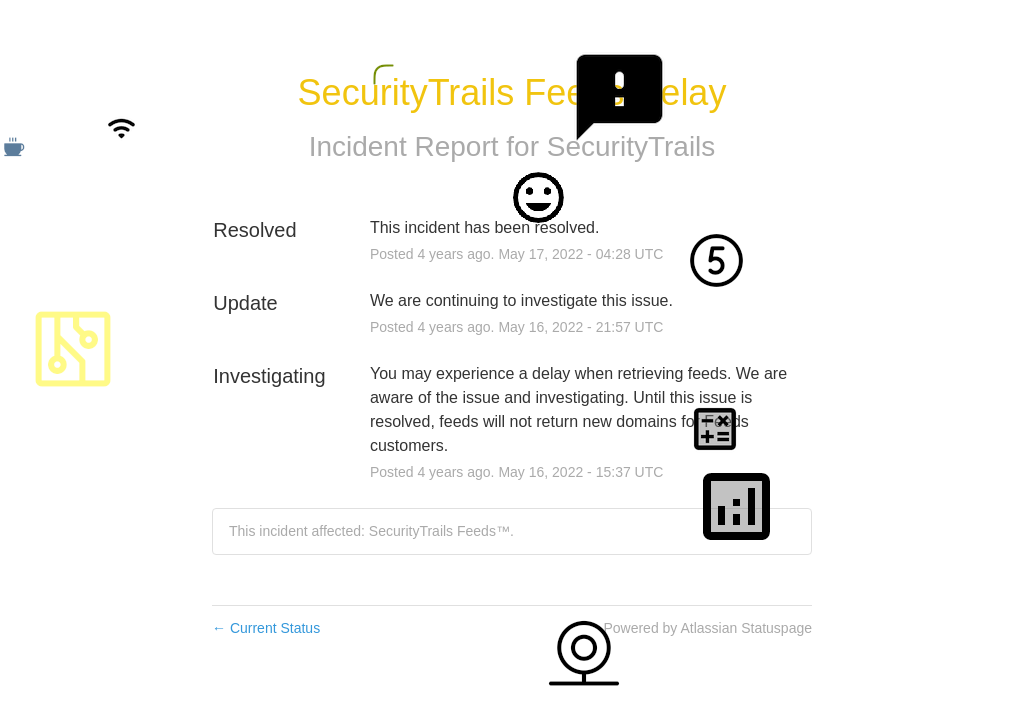 This screenshot has width=1024, height=720. I want to click on apply iOS-style rounded corner to element, so click(383, 74).